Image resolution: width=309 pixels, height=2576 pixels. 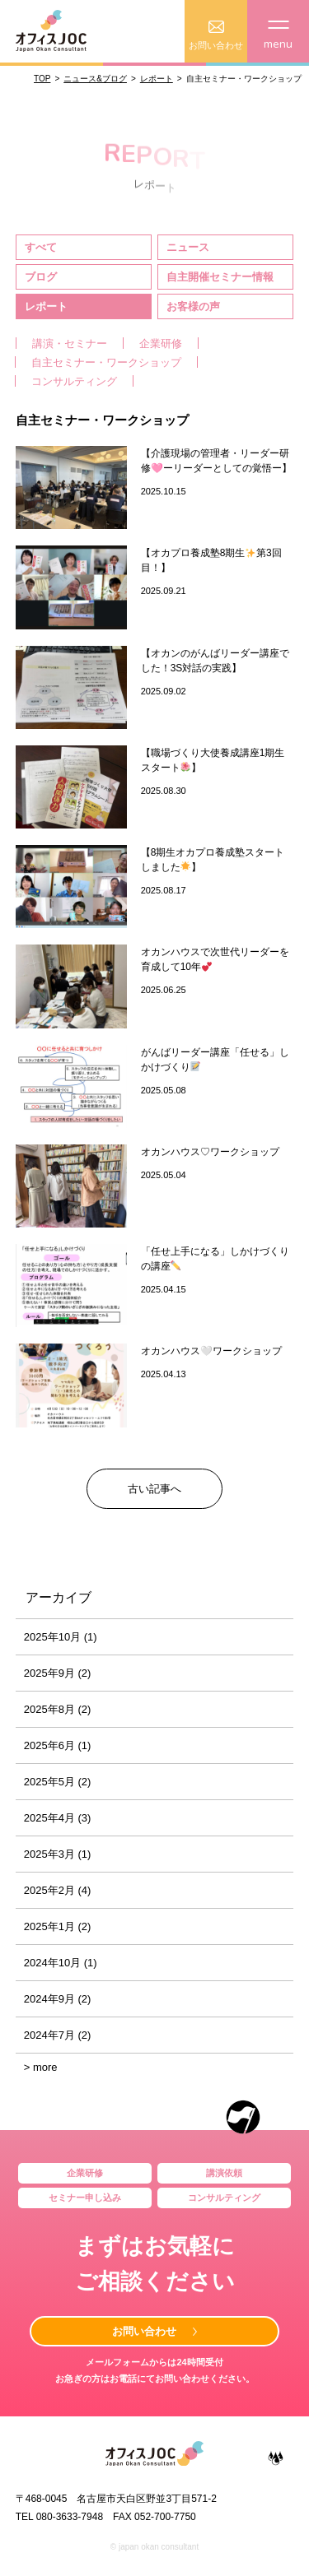 What do you see at coordinates (275, 2458) in the screenshot?
I see `indicates humidity or moisture level` at bounding box center [275, 2458].